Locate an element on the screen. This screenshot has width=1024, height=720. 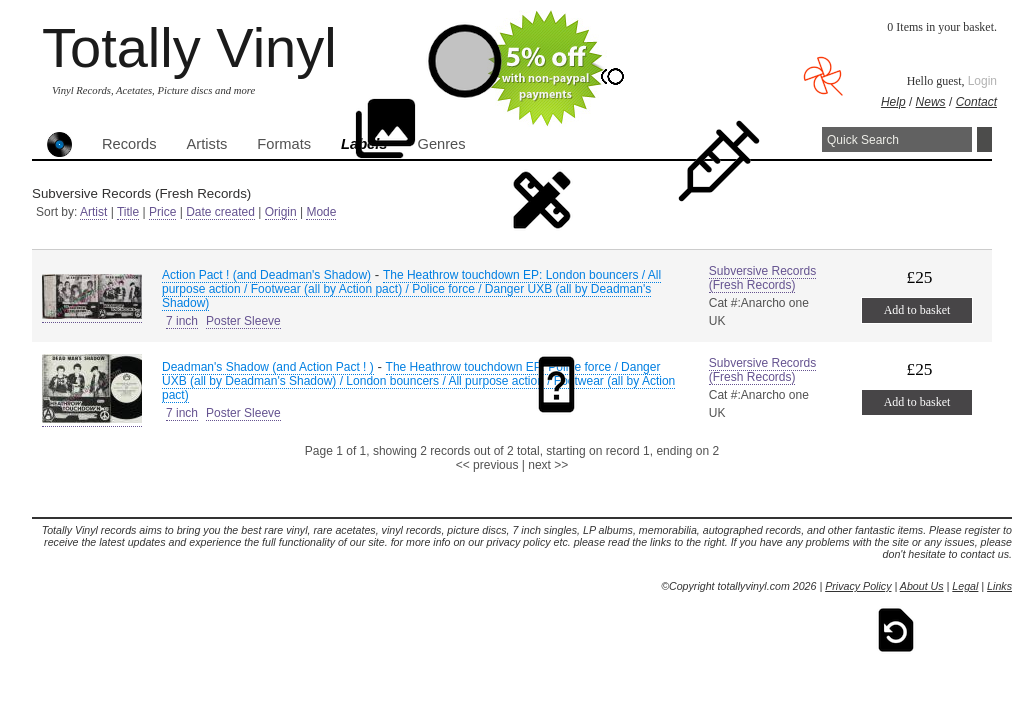
access design tools and services is located at coordinates (542, 200).